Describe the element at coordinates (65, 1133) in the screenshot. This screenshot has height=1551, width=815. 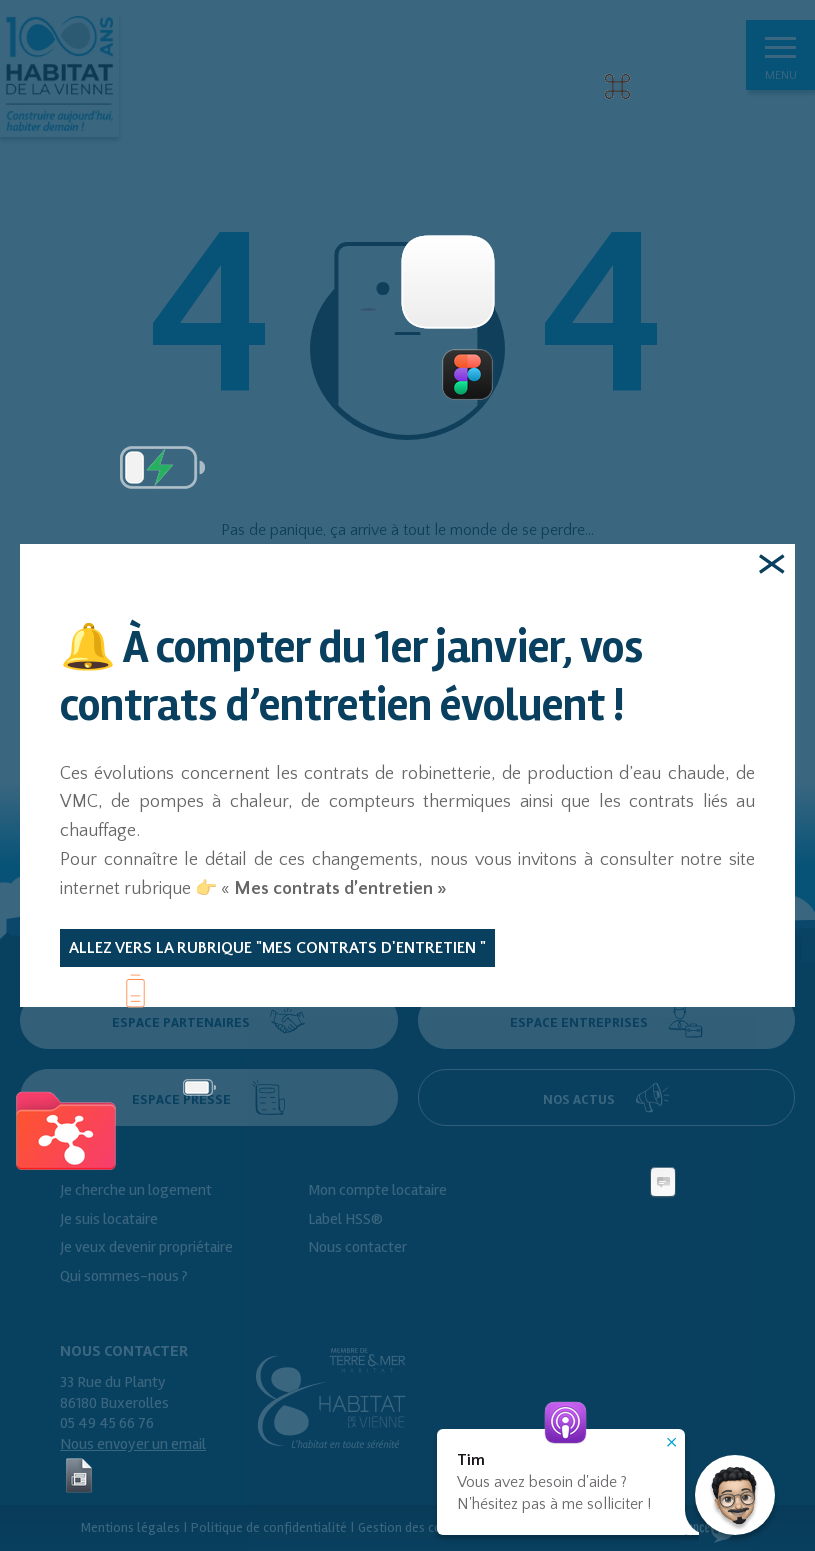
I see `open folder containing mindmap files` at that location.